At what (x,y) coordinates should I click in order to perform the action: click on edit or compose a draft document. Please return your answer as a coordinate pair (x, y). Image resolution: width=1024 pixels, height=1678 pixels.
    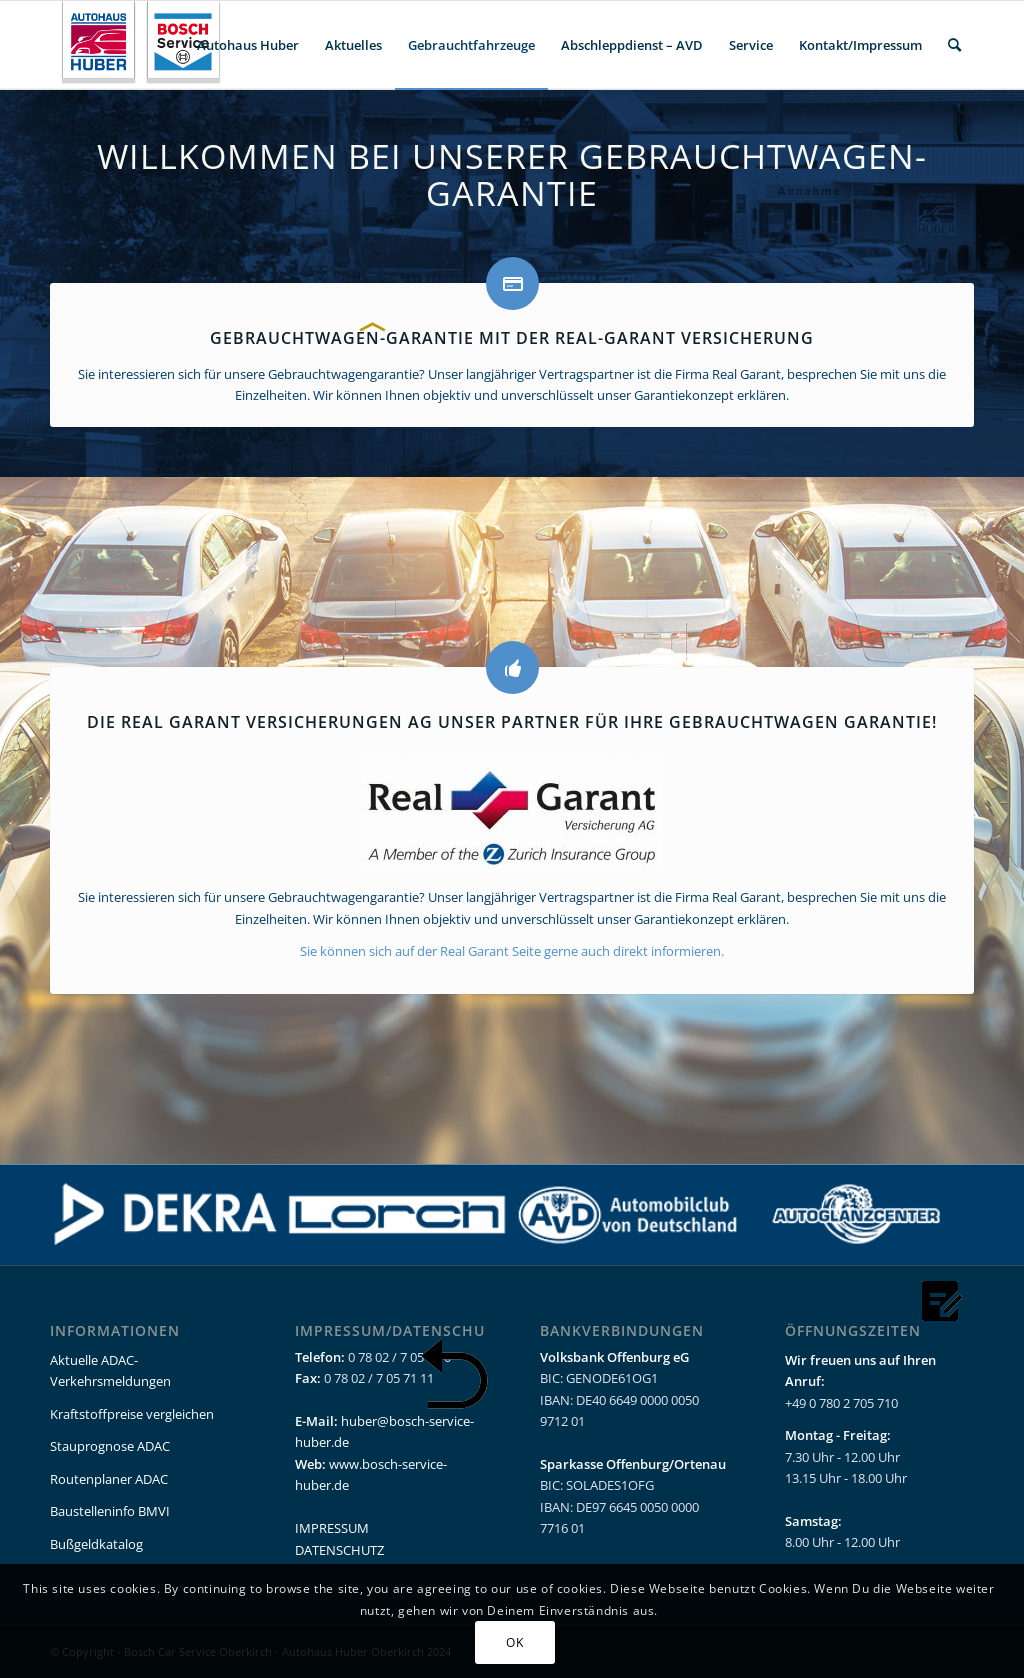
    Looking at the image, I should click on (940, 1301).